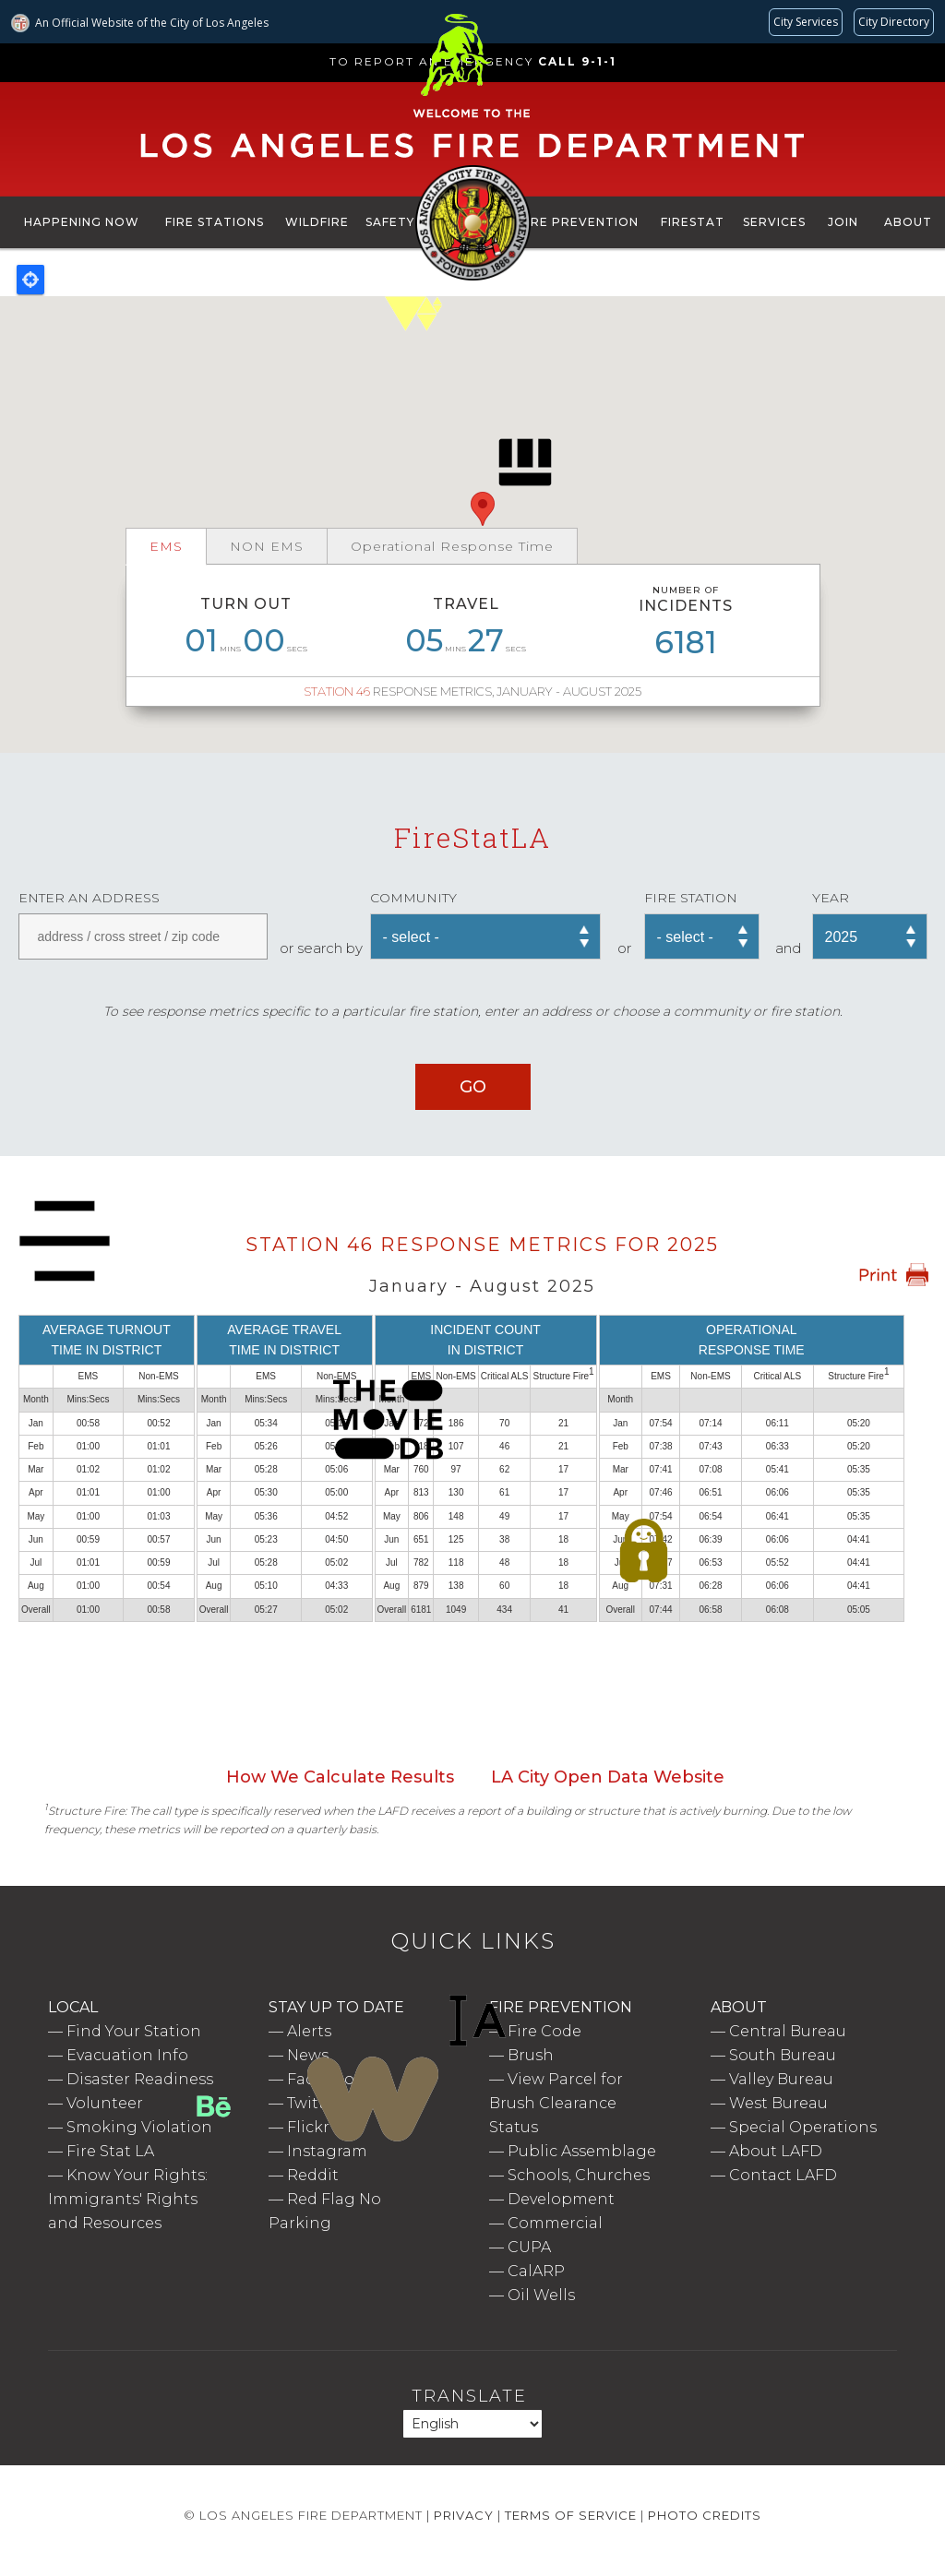  Describe the element at coordinates (413, 314) in the screenshot. I see `WebGPU technology or API branding` at that location.